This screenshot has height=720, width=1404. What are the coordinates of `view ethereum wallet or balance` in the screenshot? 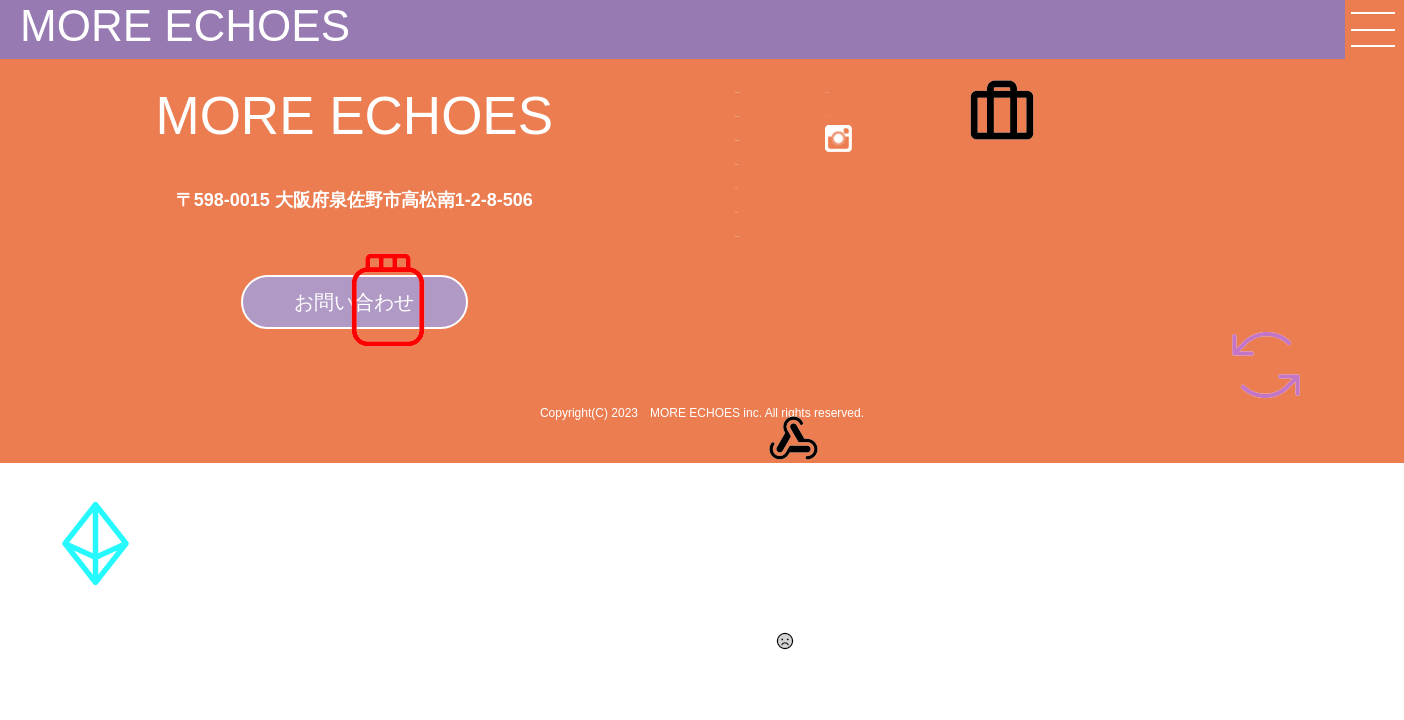 It's located at (95, 543).